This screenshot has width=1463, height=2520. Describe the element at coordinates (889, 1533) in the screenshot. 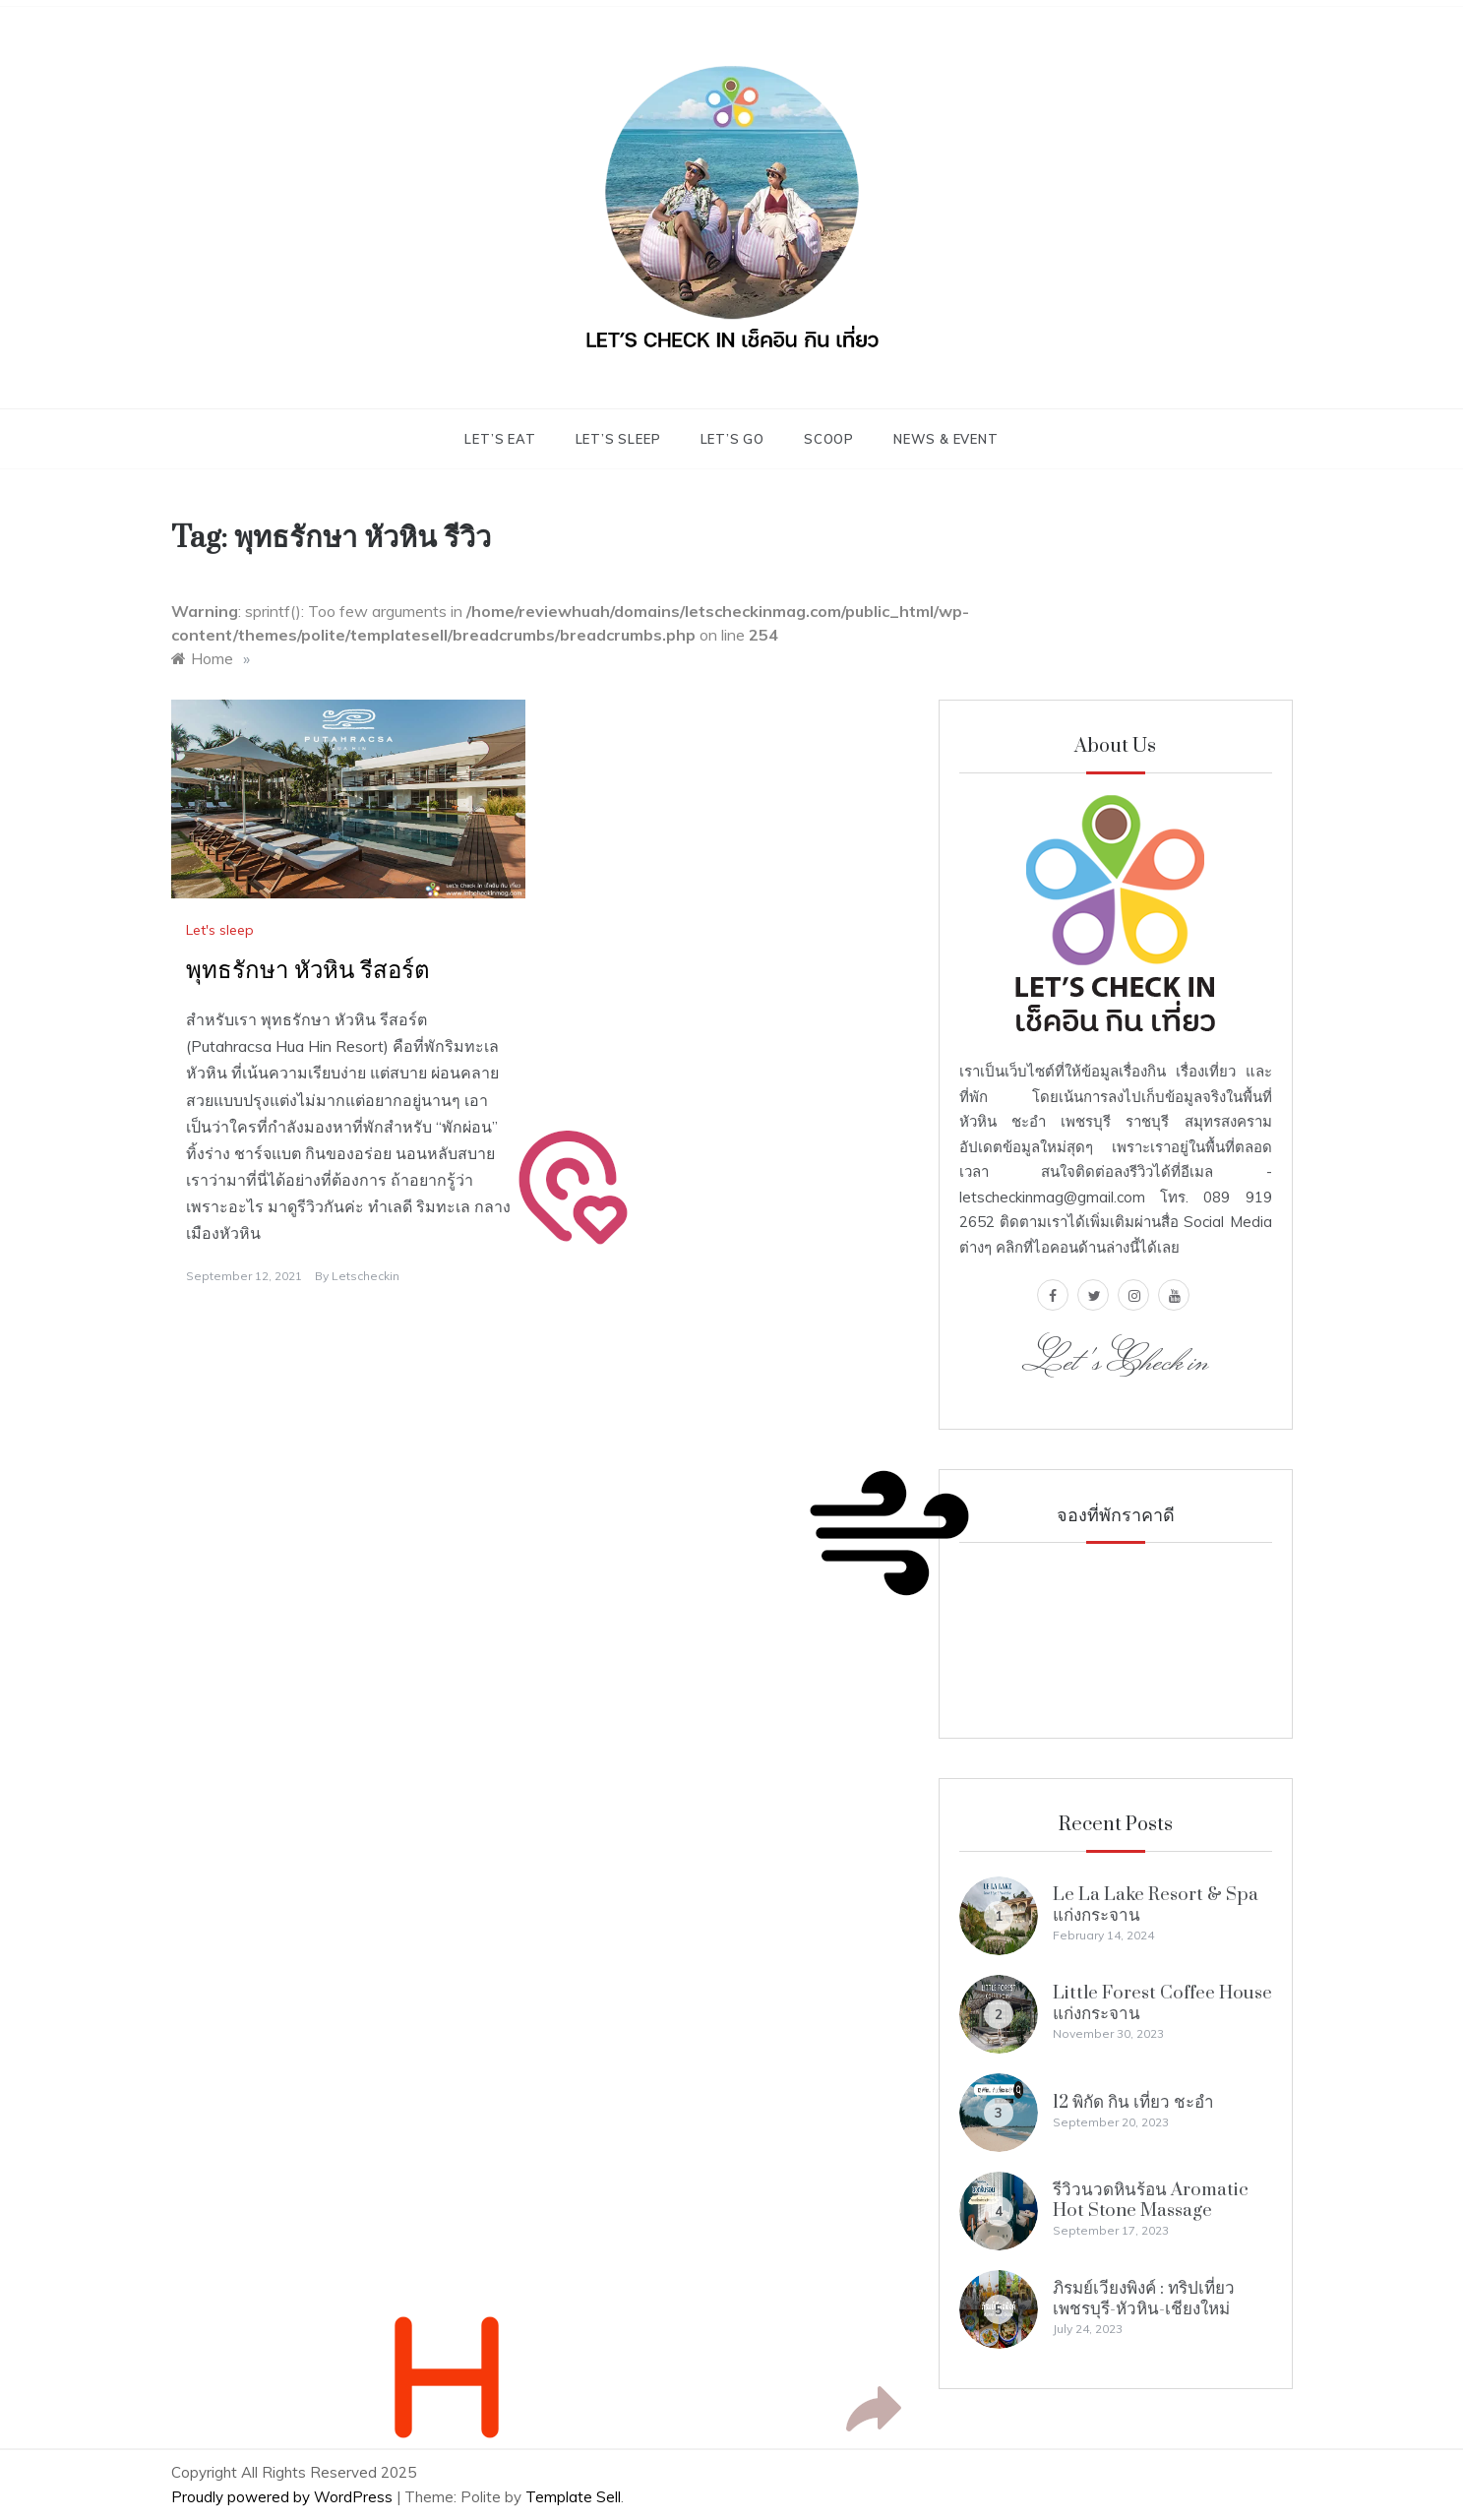

I see `indicates current wind conditions` at that location.